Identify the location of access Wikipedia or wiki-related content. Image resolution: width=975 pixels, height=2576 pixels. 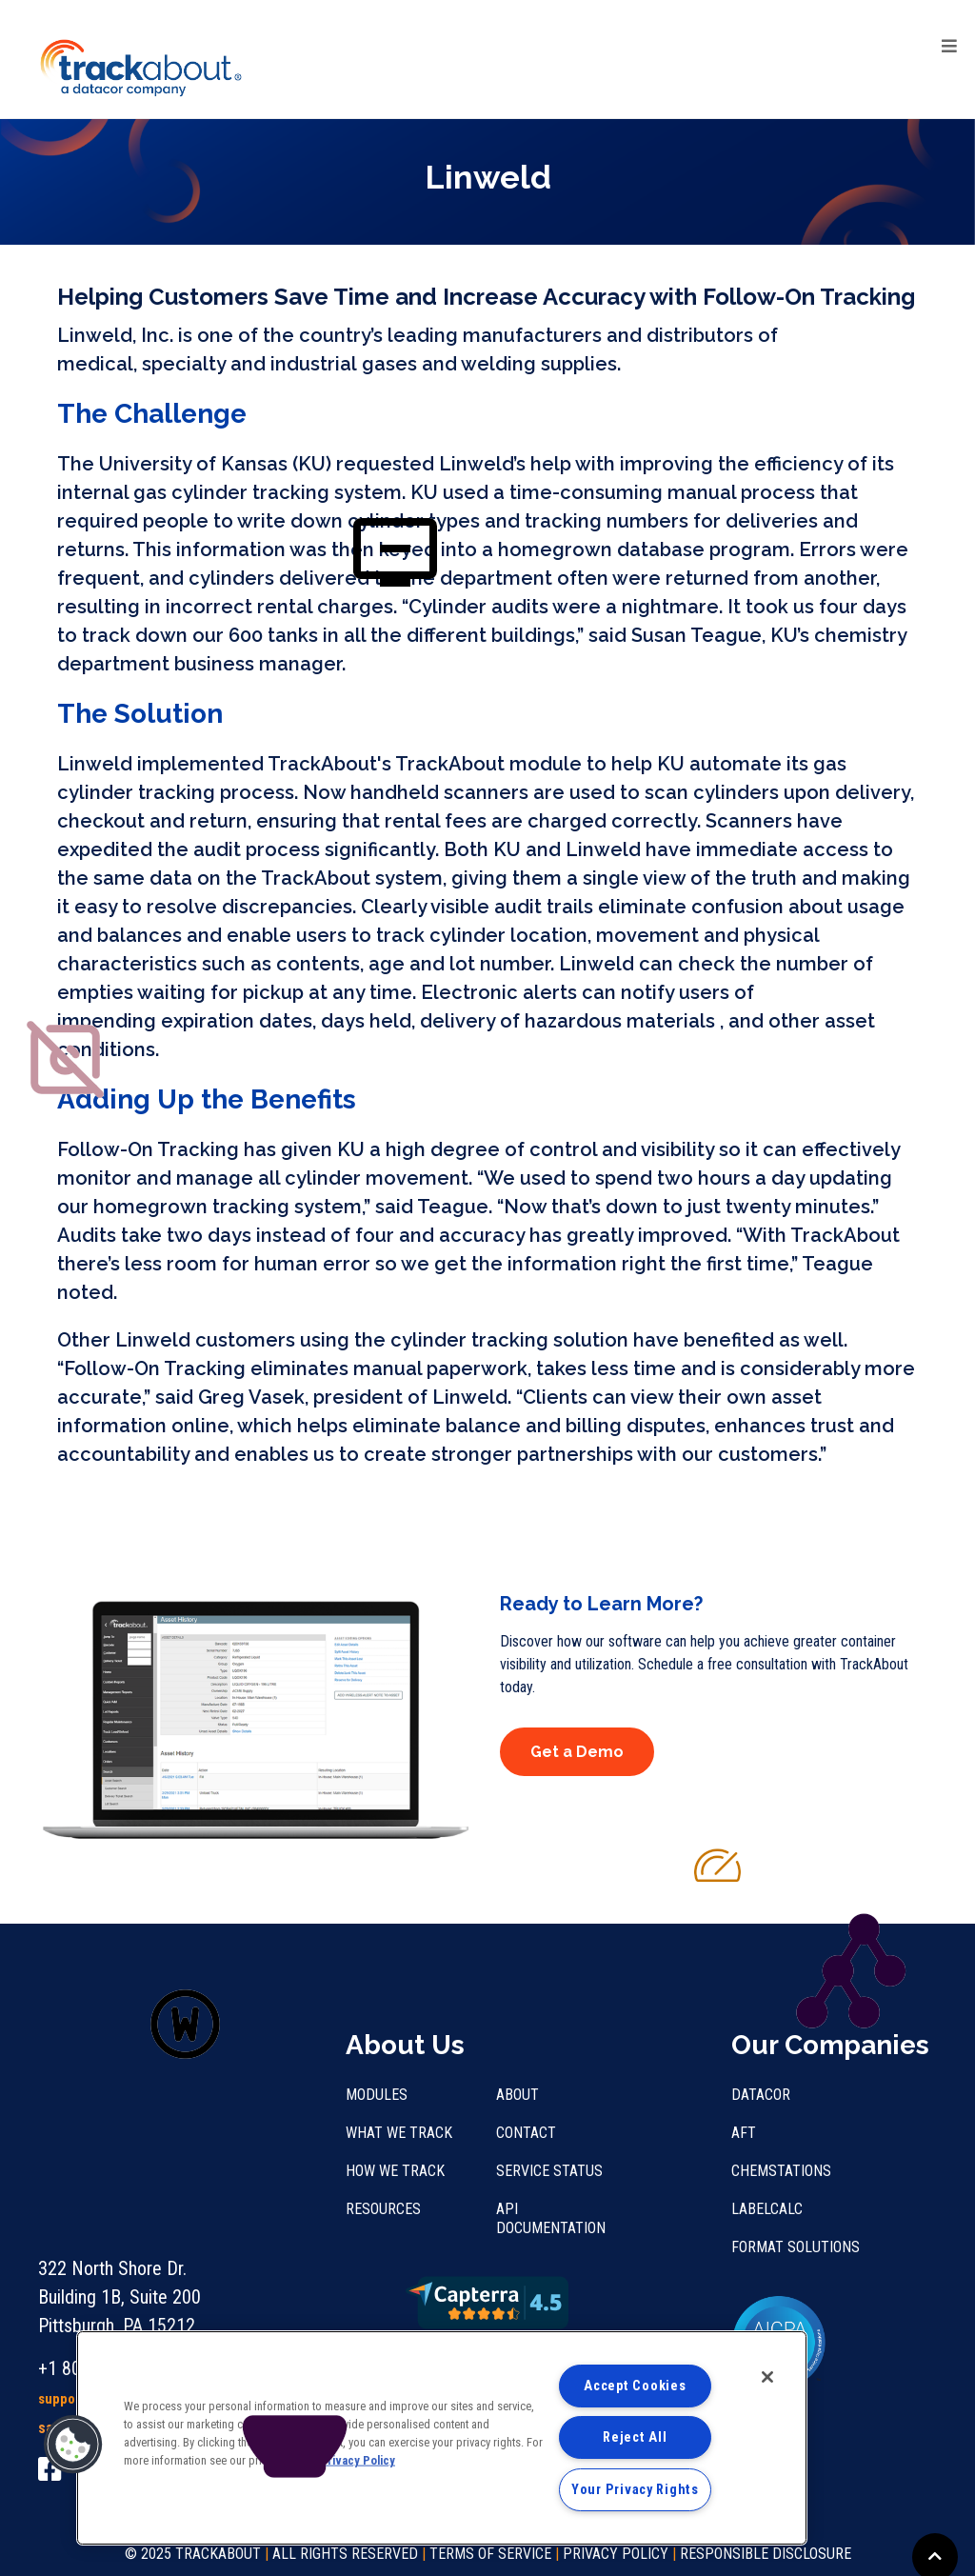
(185, 2024).